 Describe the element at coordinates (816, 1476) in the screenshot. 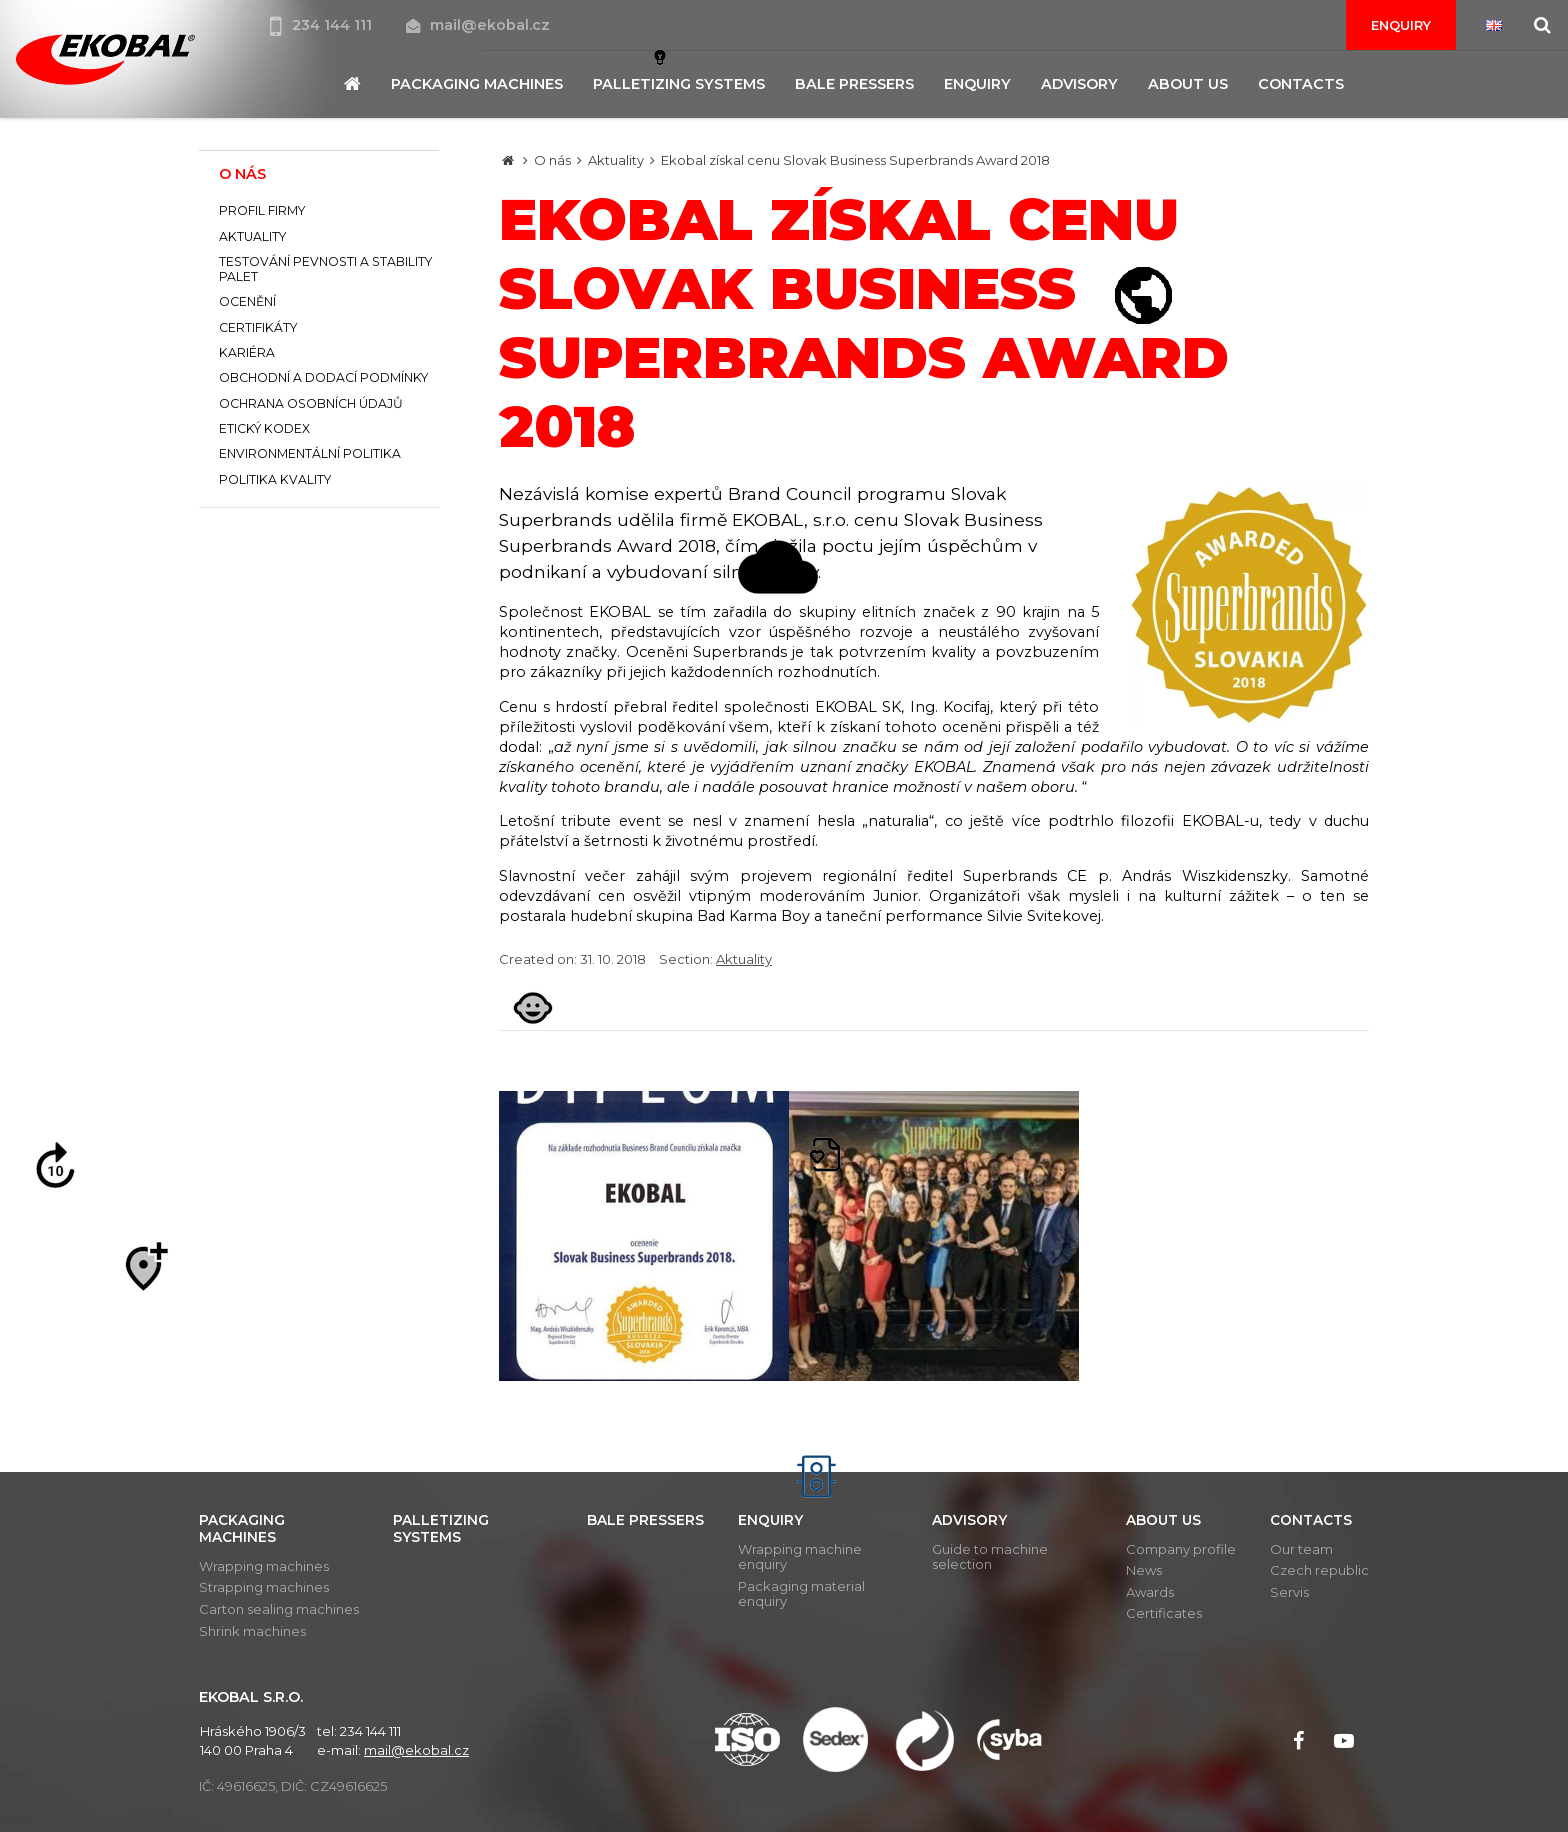

I see `traffic or transportation settings` at that location.